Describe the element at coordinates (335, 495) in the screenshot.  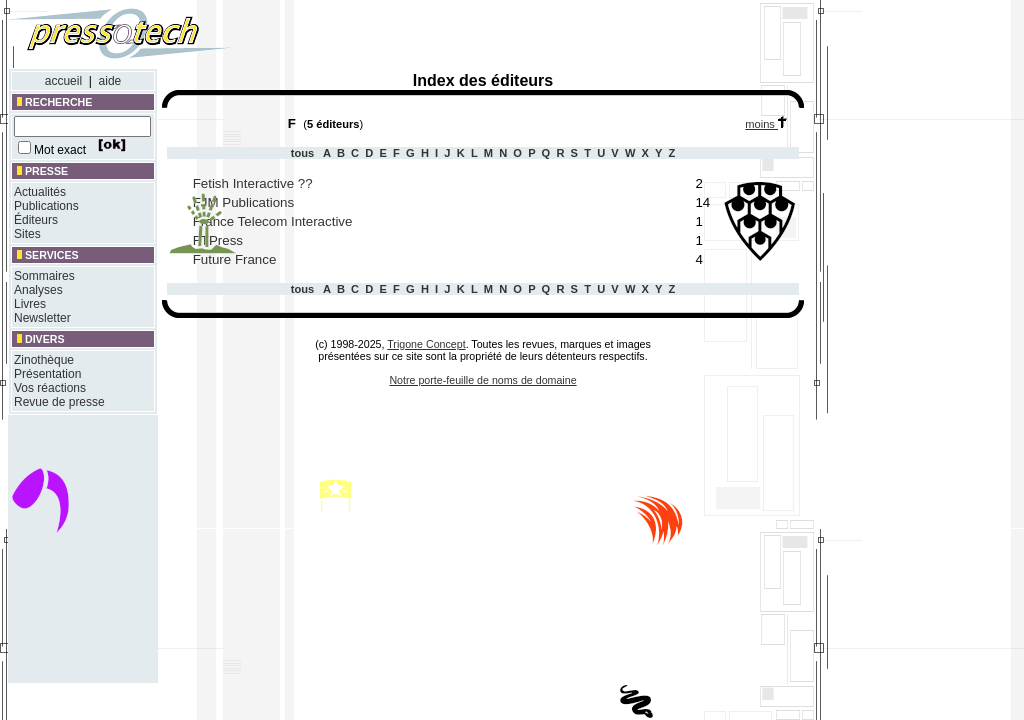
I see `view featured or starred content` at that location.